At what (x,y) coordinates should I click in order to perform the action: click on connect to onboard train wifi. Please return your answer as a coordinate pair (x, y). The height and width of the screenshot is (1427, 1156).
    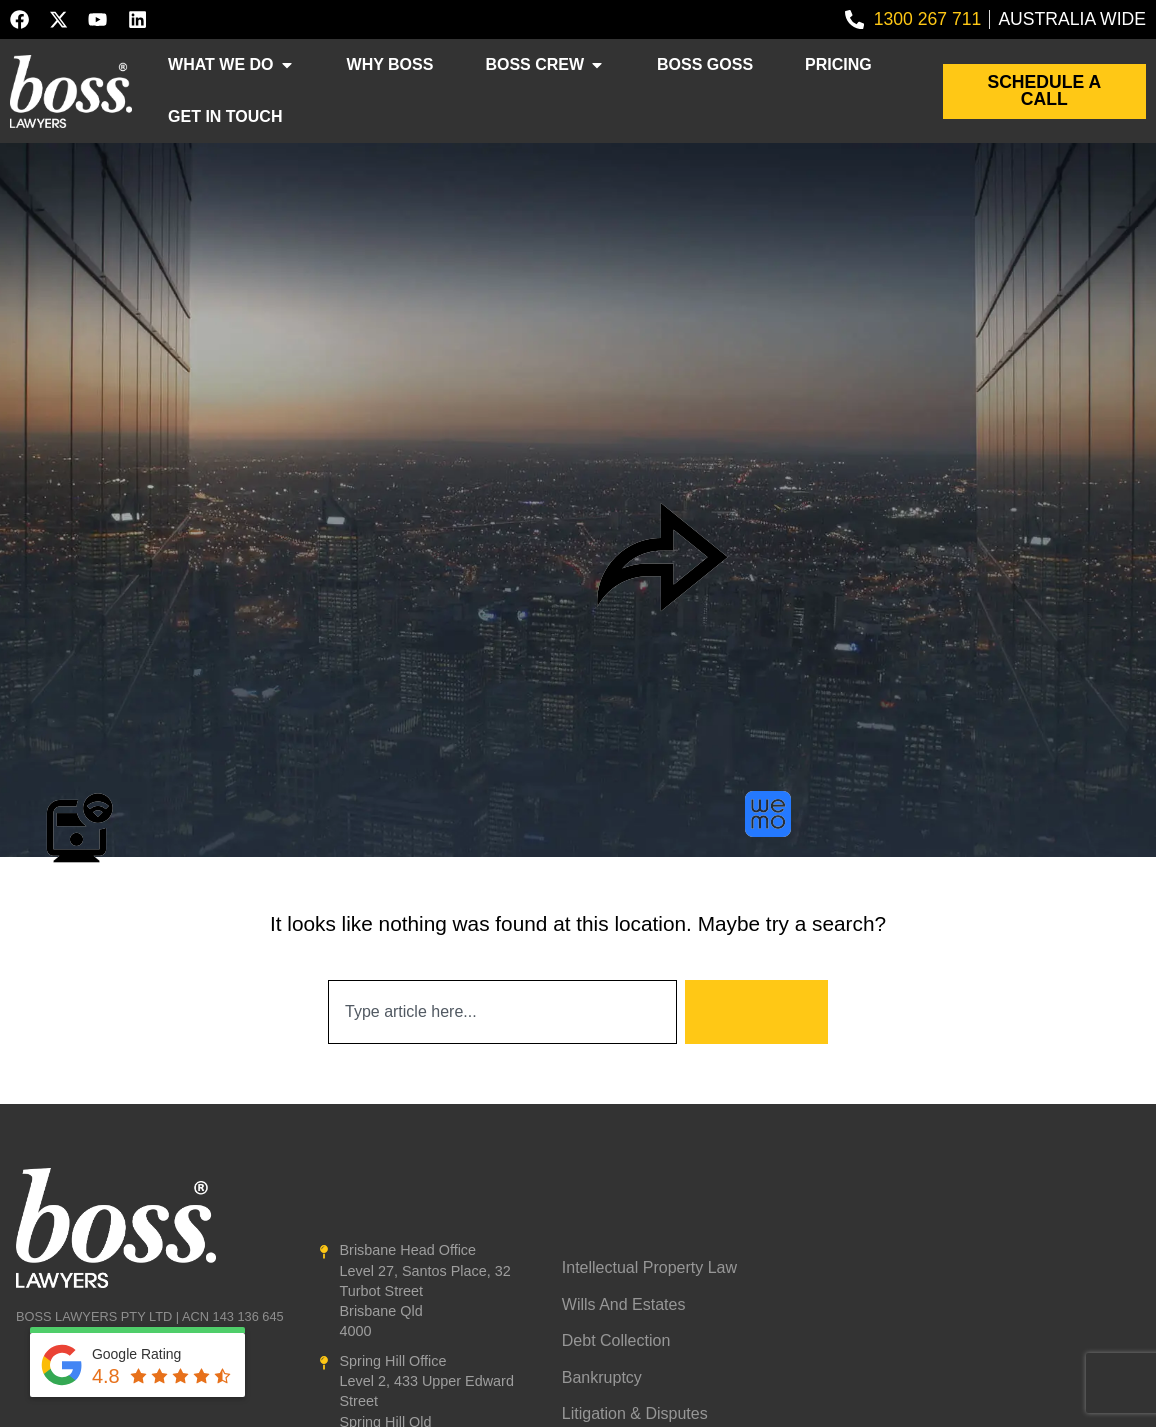
    Looking at the image, I should click on (76, 829).